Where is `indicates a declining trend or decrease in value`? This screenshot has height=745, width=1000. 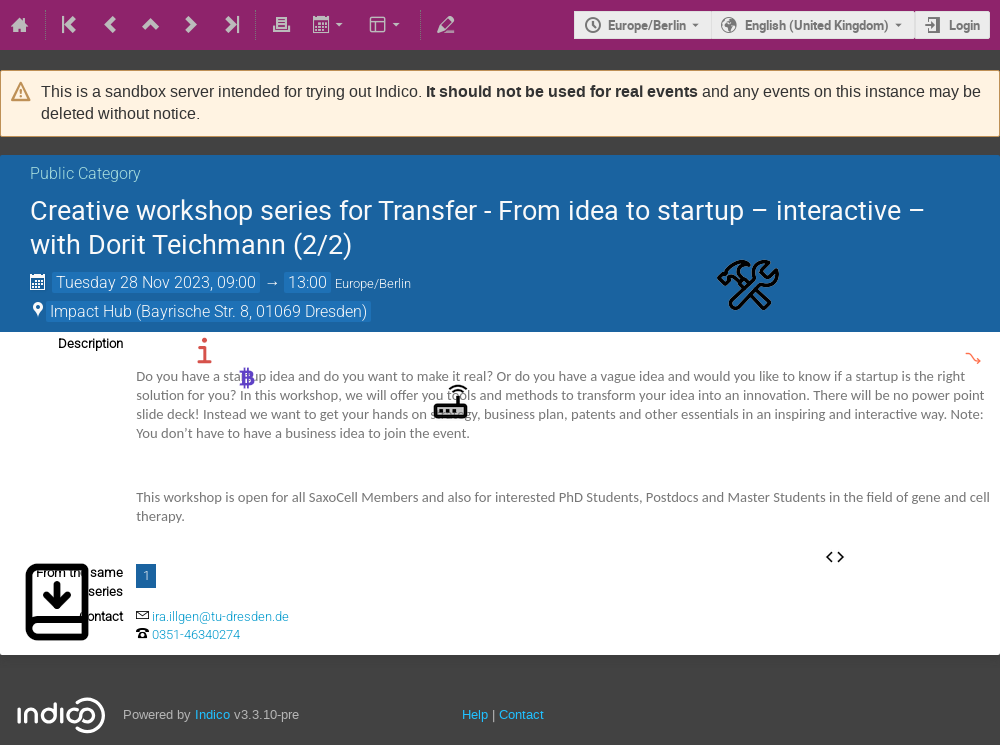
indicates a declining trend or decrease in value is located at coordinates (973, 358).